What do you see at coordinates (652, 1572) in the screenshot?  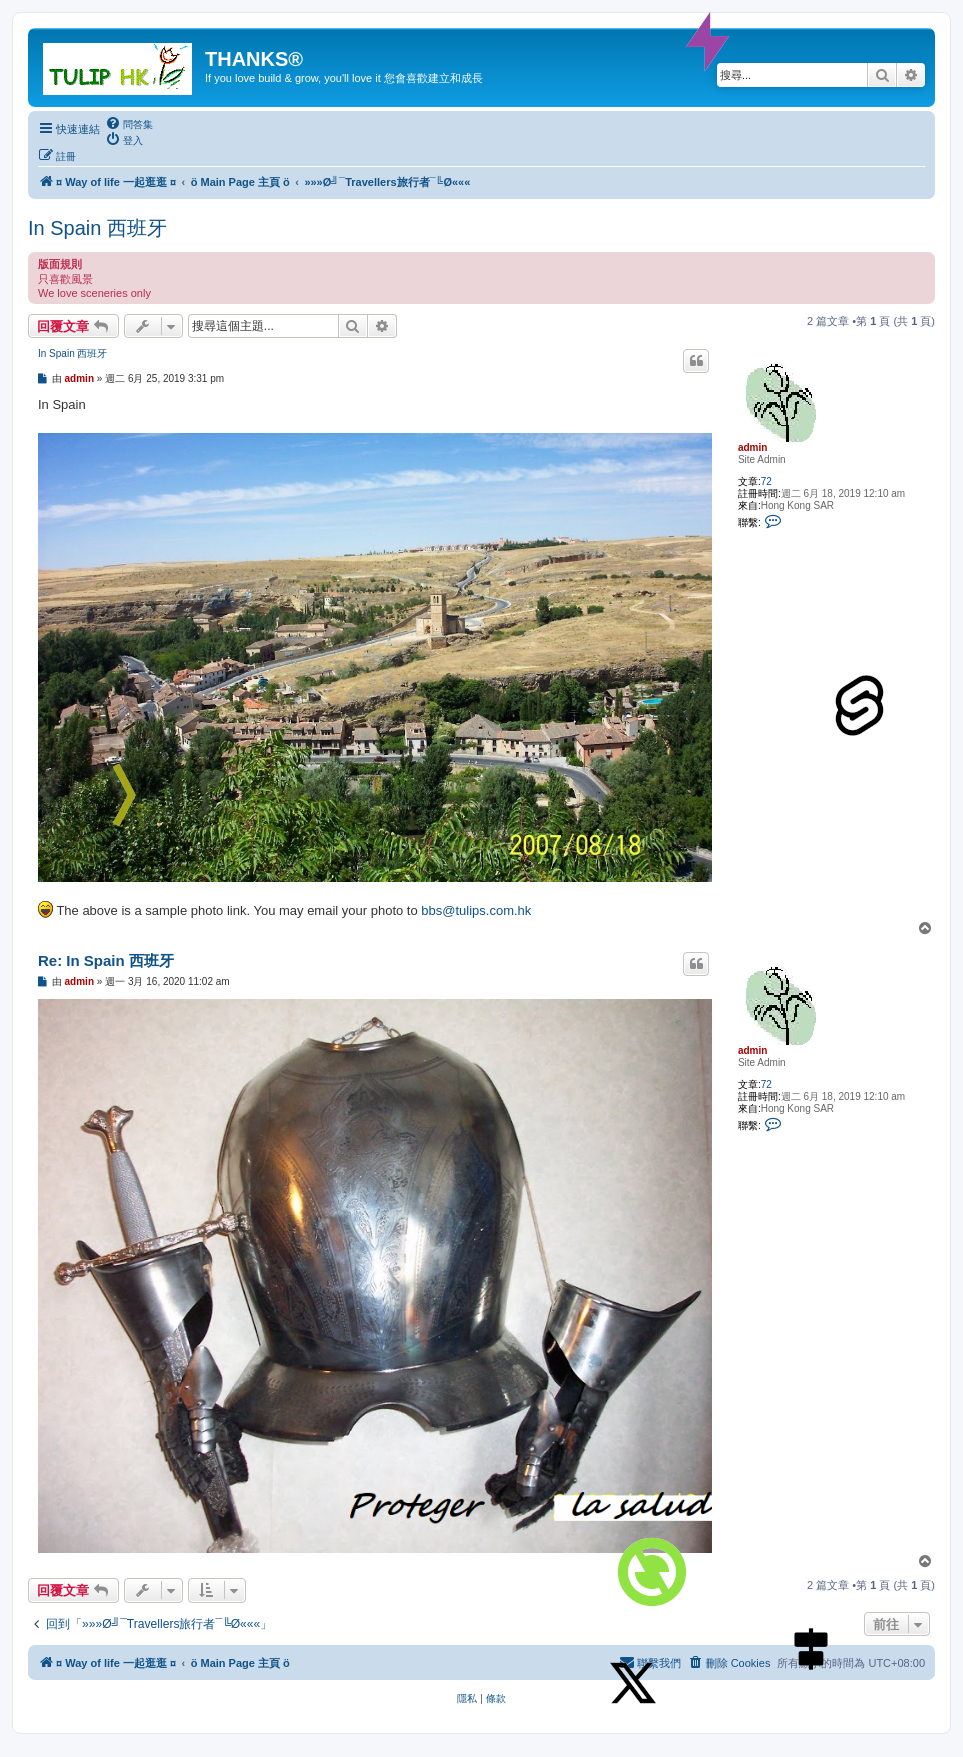 I see `disable auto-refresh` at bounding box center [652, 1572].